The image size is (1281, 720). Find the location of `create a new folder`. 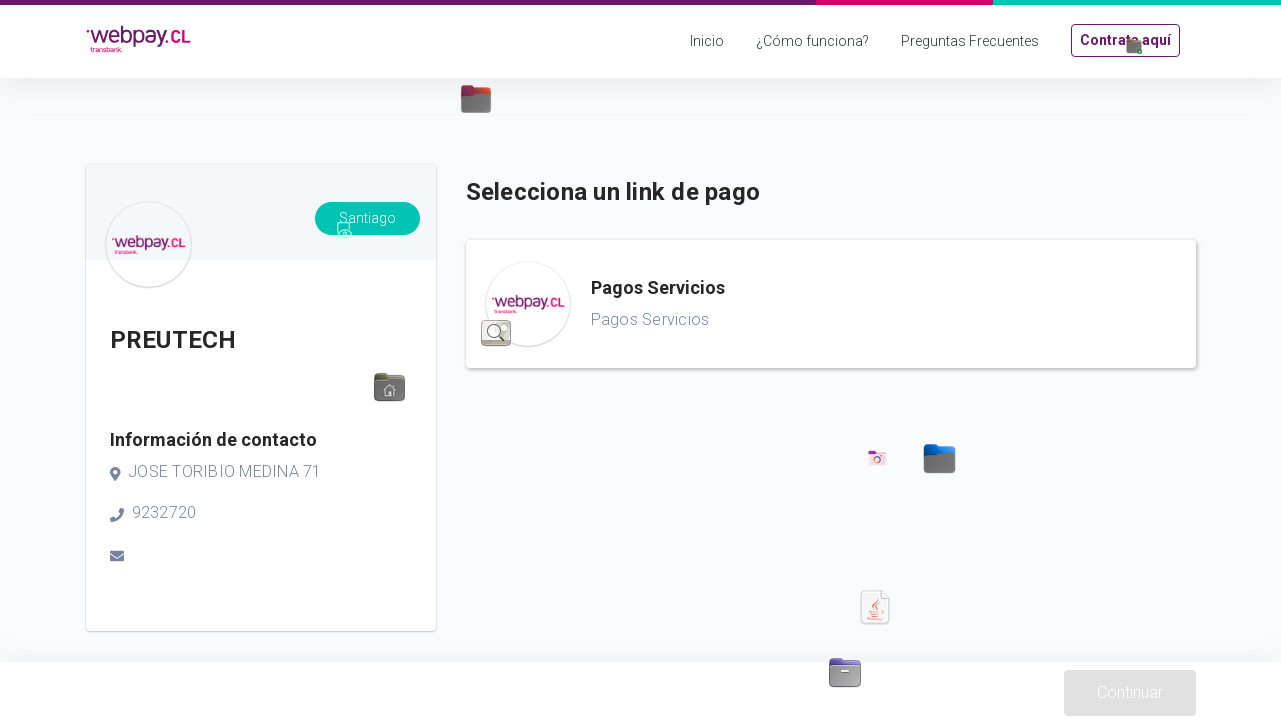

create a new folder is located at coordinates (1134, 46).